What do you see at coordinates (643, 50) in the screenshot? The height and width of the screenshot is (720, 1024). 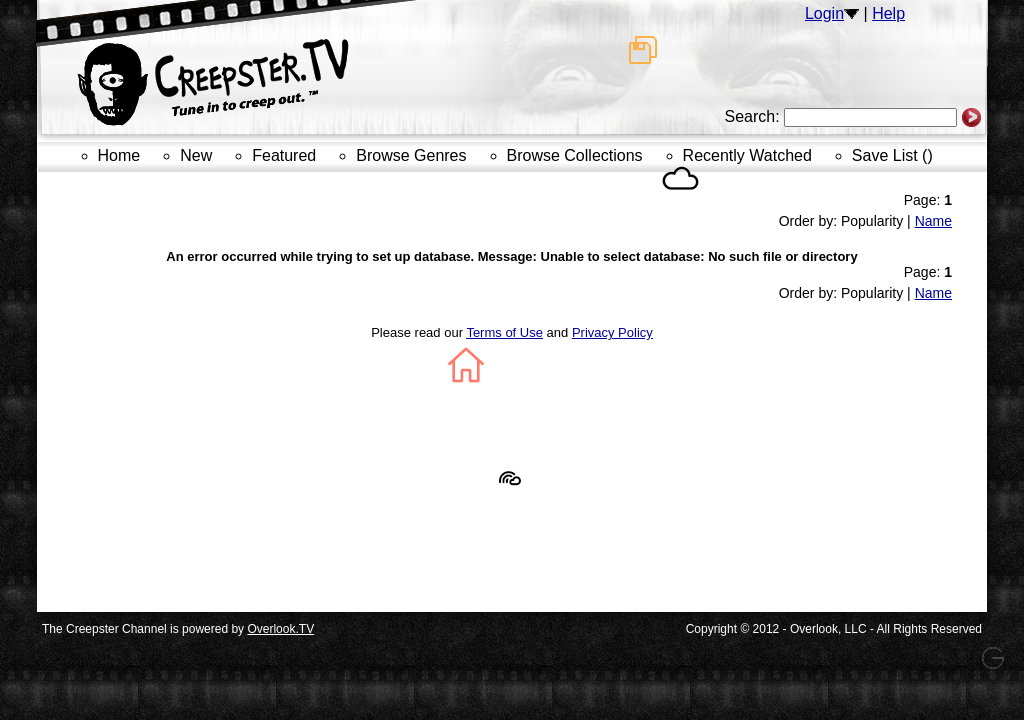 I see `save all open files at once` at bounding box center [643, 50].